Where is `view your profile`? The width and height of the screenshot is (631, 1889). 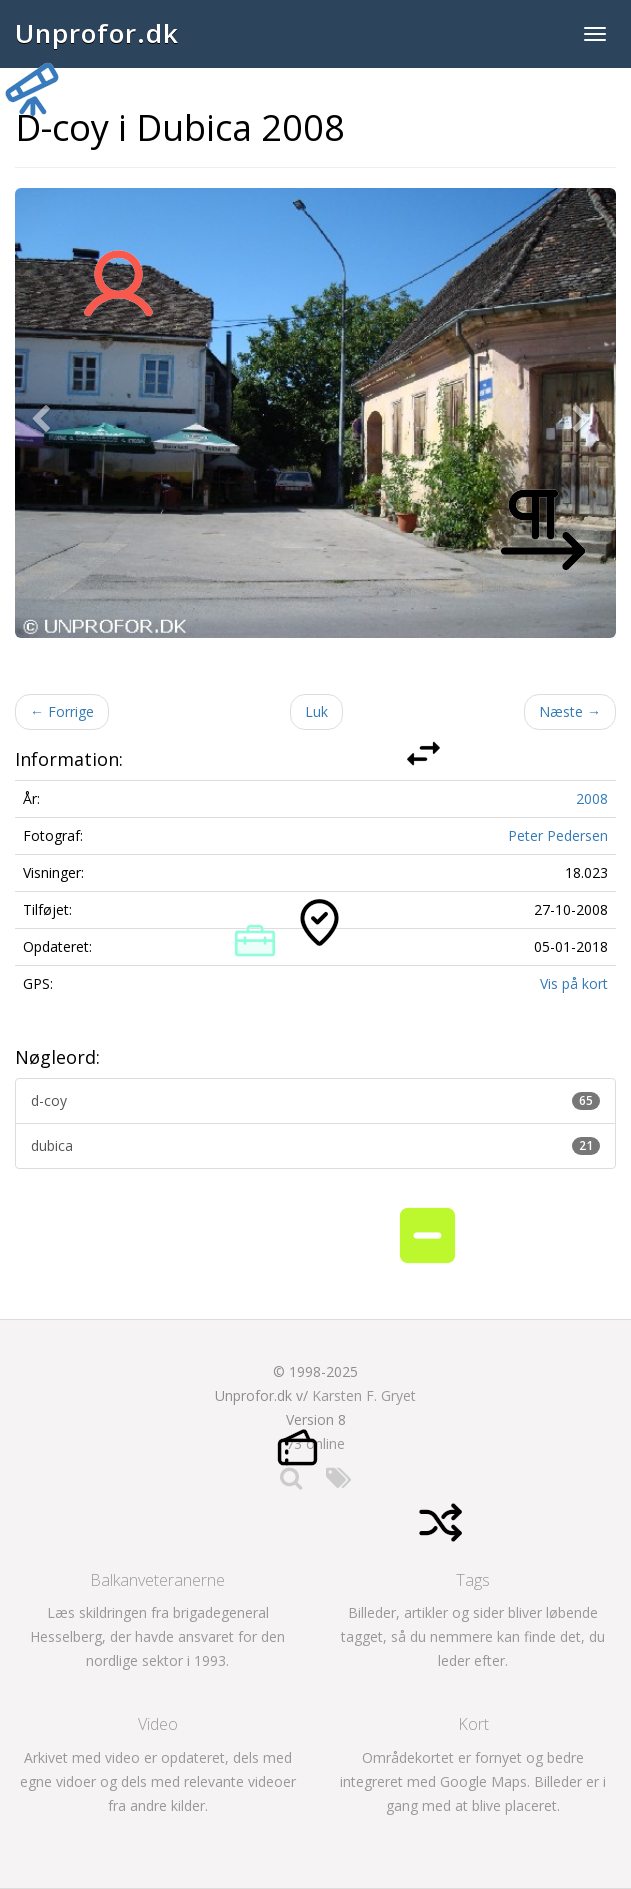
view your profile is located at coordinates (118, 284).